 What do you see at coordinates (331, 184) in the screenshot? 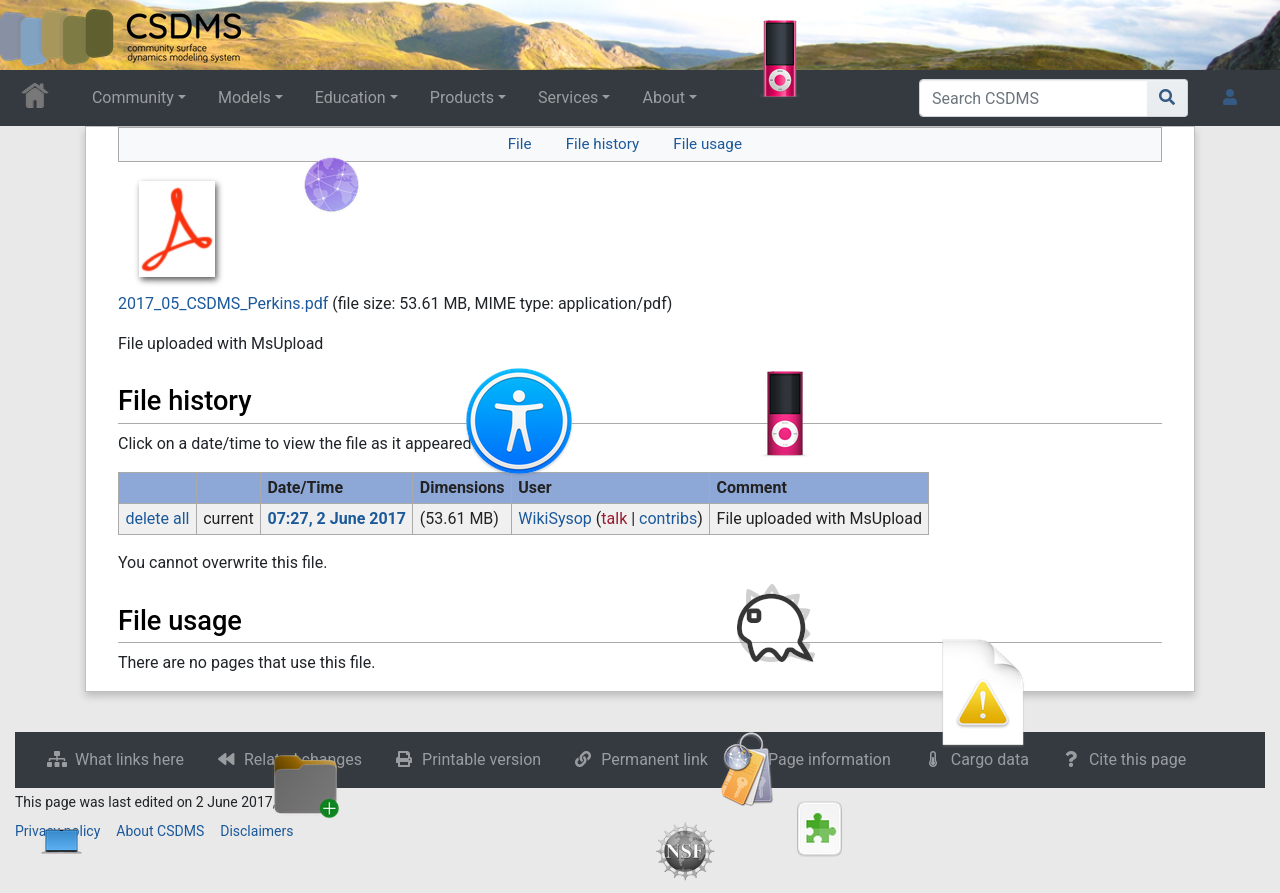
I see `open internet or web browser application` at bounding box center [331, 184].